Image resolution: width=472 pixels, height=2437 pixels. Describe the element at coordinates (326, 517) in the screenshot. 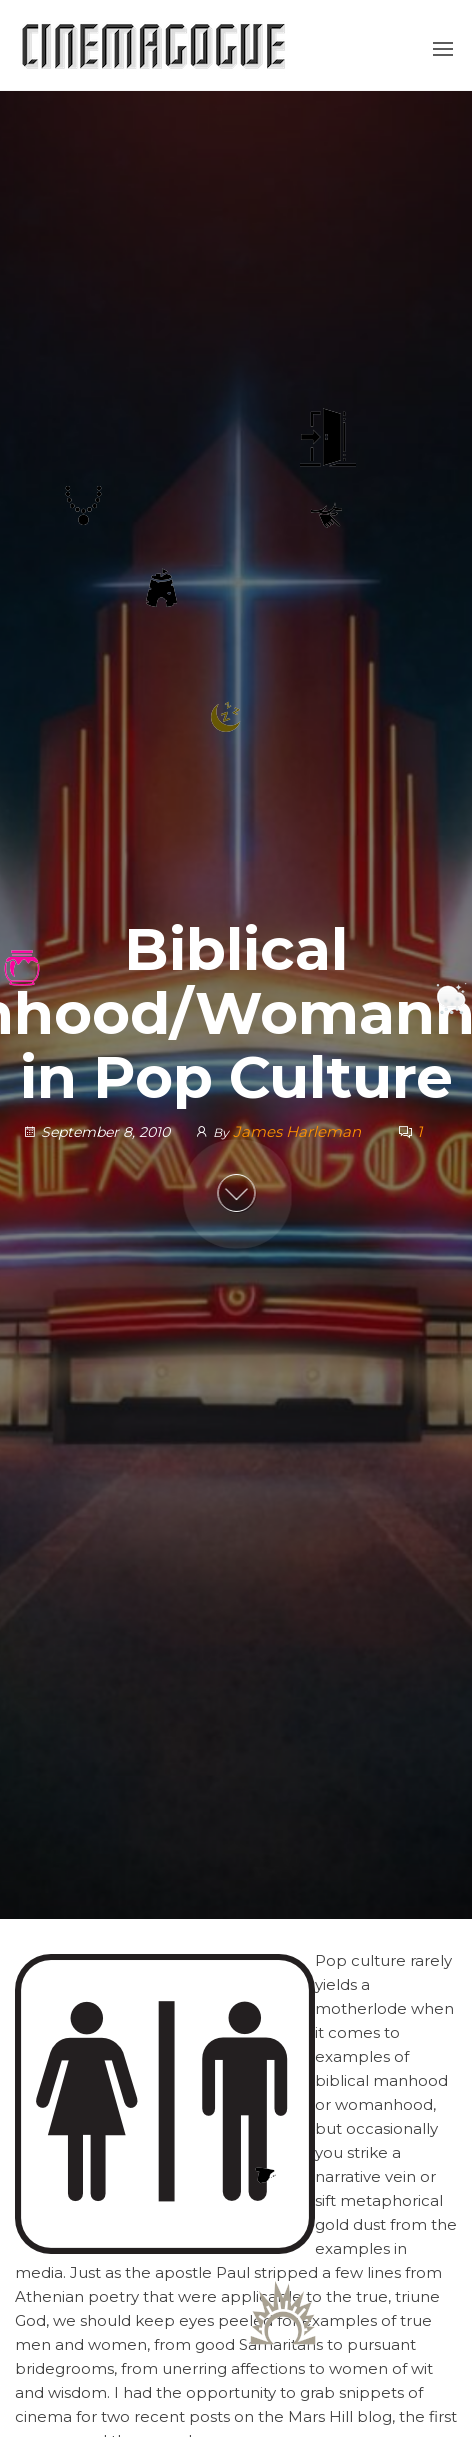

I see `activate a divine power or special ability` at that location.